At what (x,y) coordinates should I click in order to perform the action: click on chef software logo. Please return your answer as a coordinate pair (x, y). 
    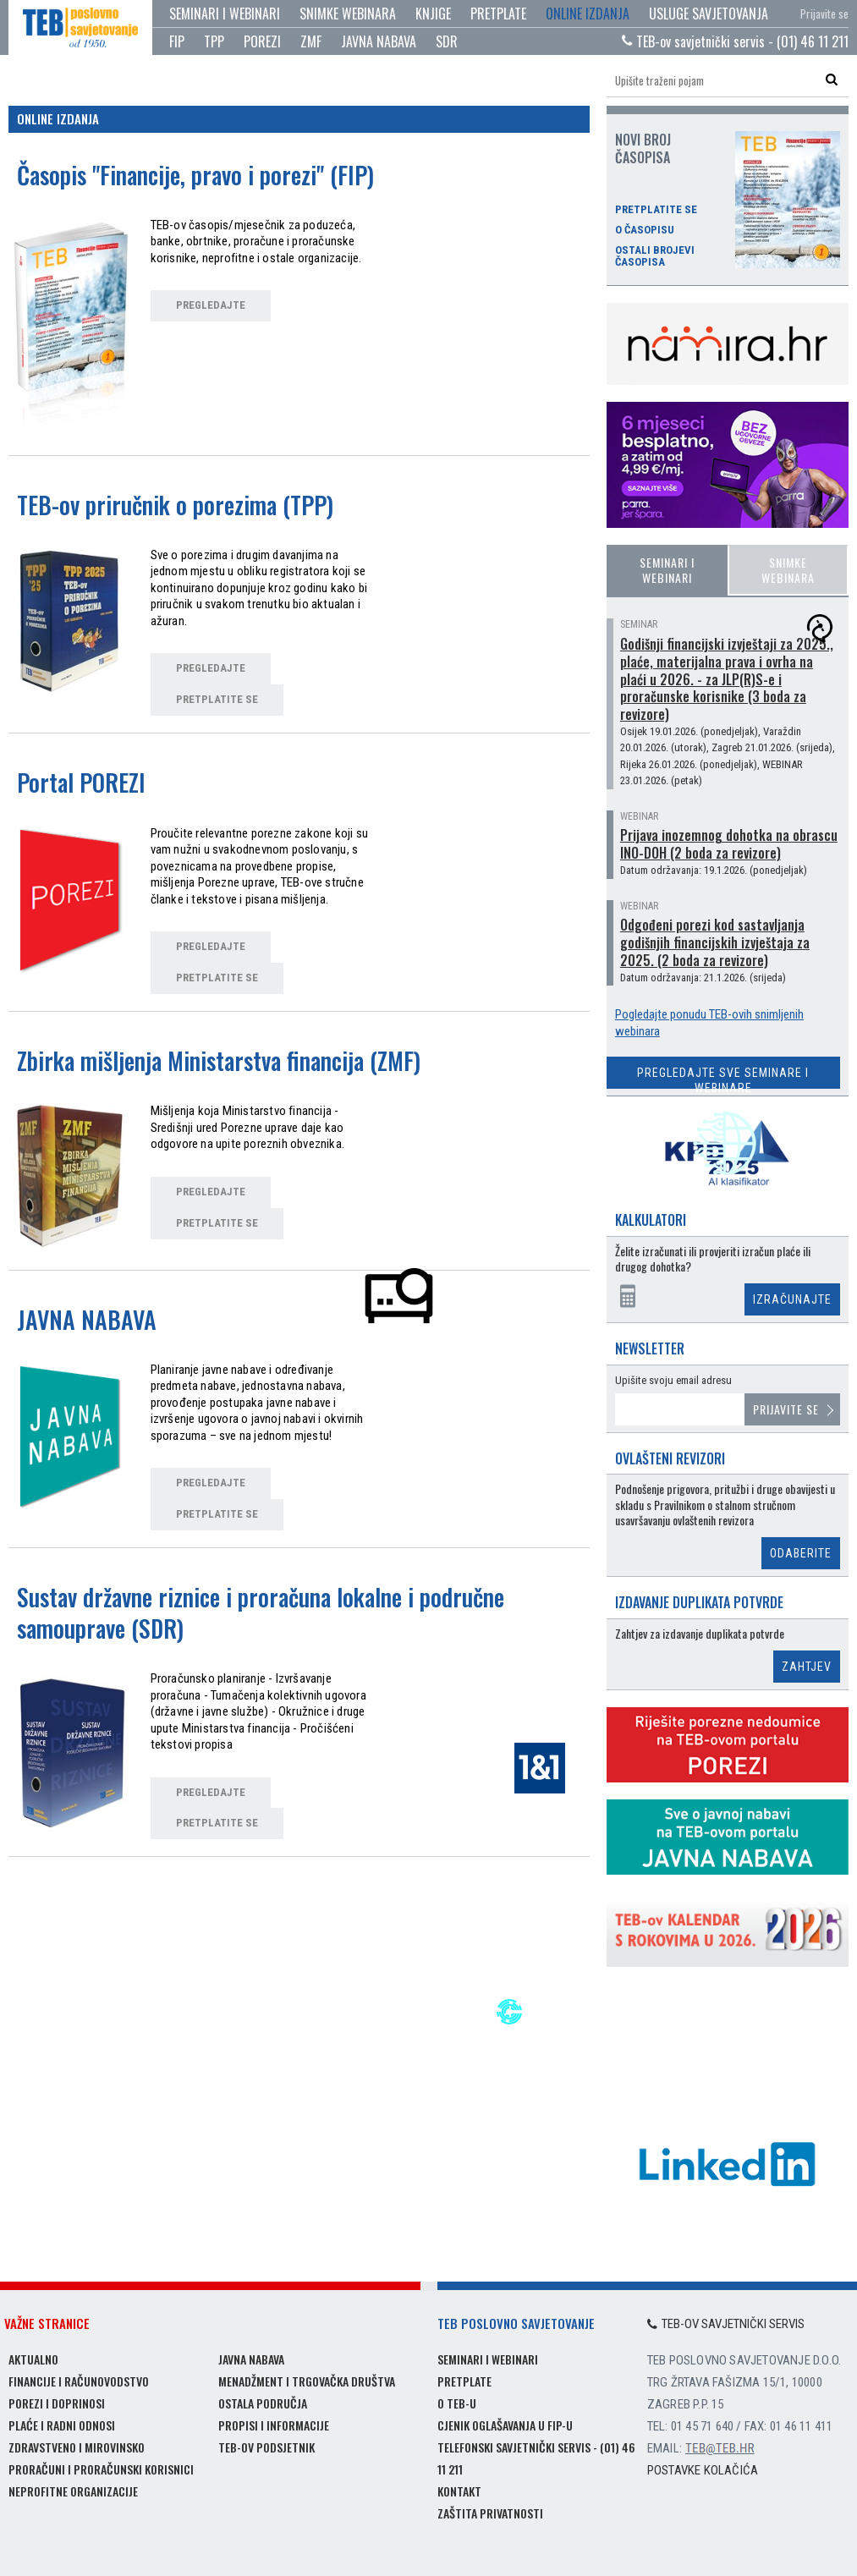
    Looking at the image, I should click on (509, 2012).